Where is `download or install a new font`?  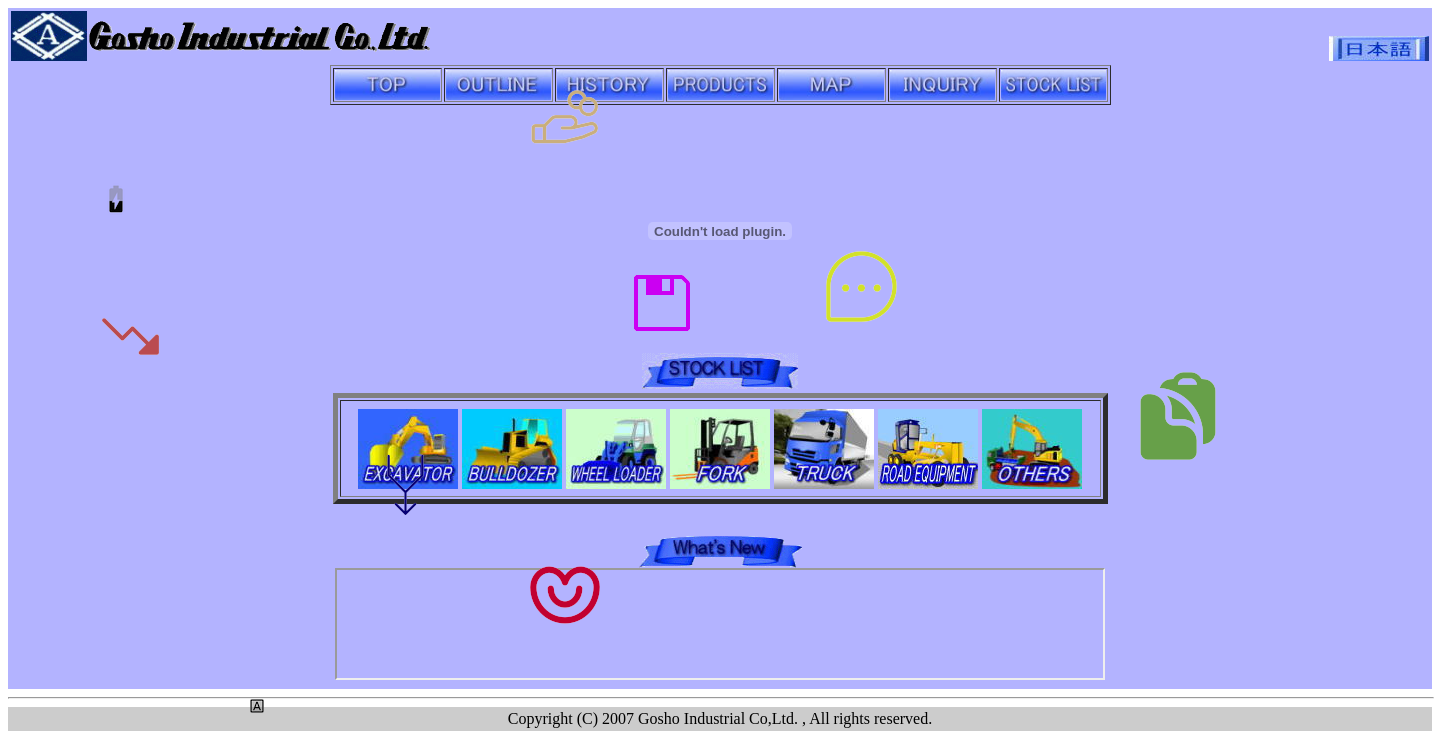
download or install a new font is located at coordinates (257, 706).